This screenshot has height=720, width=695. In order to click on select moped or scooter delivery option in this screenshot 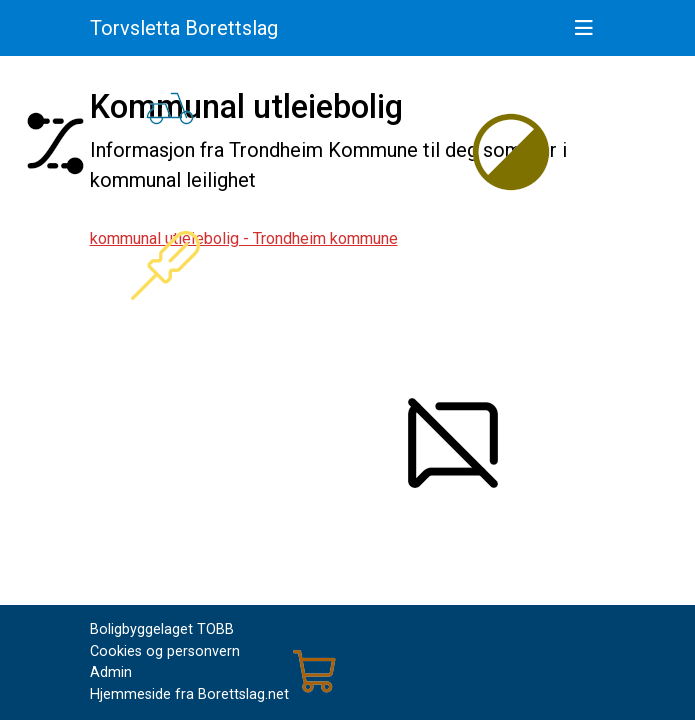, I will do `click(170, 110)`.